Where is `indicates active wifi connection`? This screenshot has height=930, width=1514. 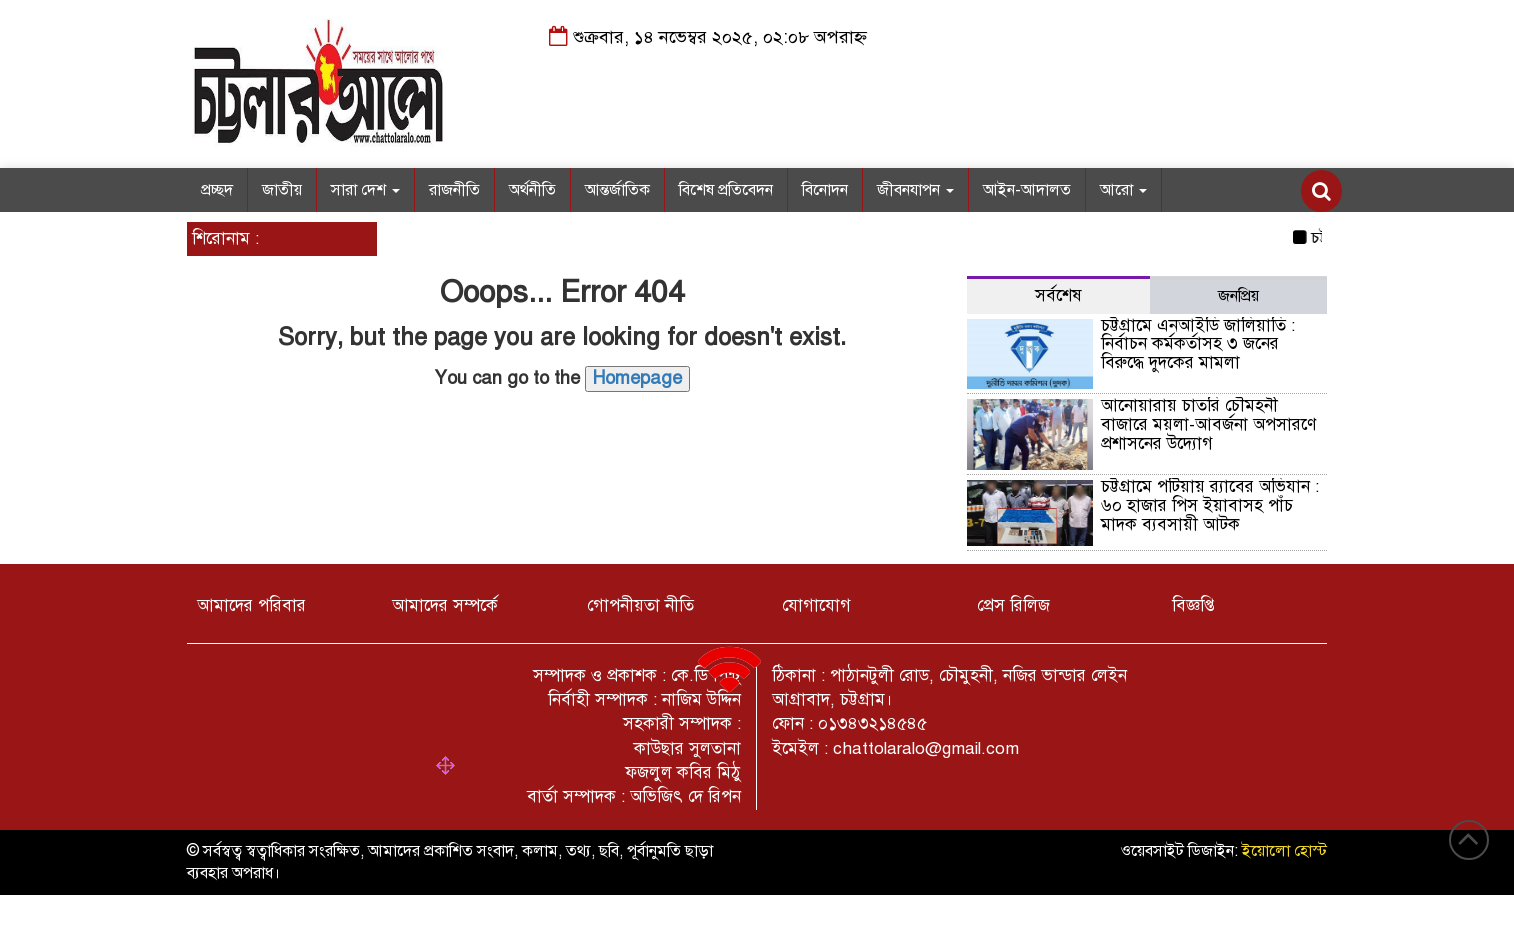 indicates active wifi connection is located at coordinates (729, 669).